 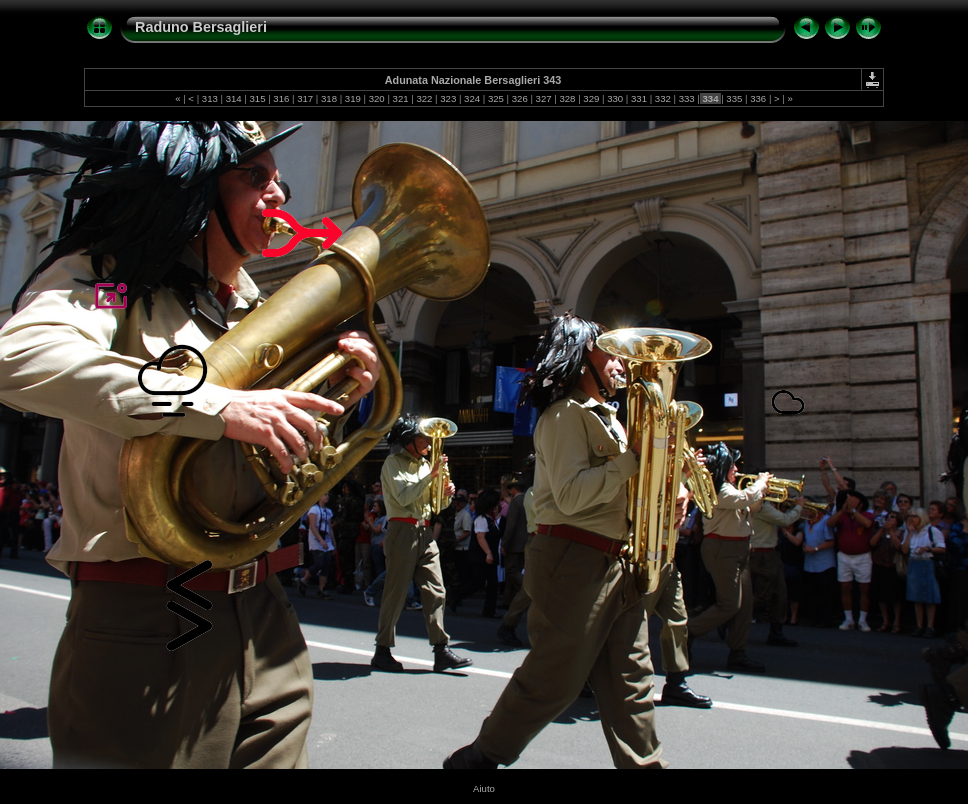 What do you see at coordinates (302, 233) in the screenshot?
I see `merge or combine selected items` at bounding box center [302, 233].